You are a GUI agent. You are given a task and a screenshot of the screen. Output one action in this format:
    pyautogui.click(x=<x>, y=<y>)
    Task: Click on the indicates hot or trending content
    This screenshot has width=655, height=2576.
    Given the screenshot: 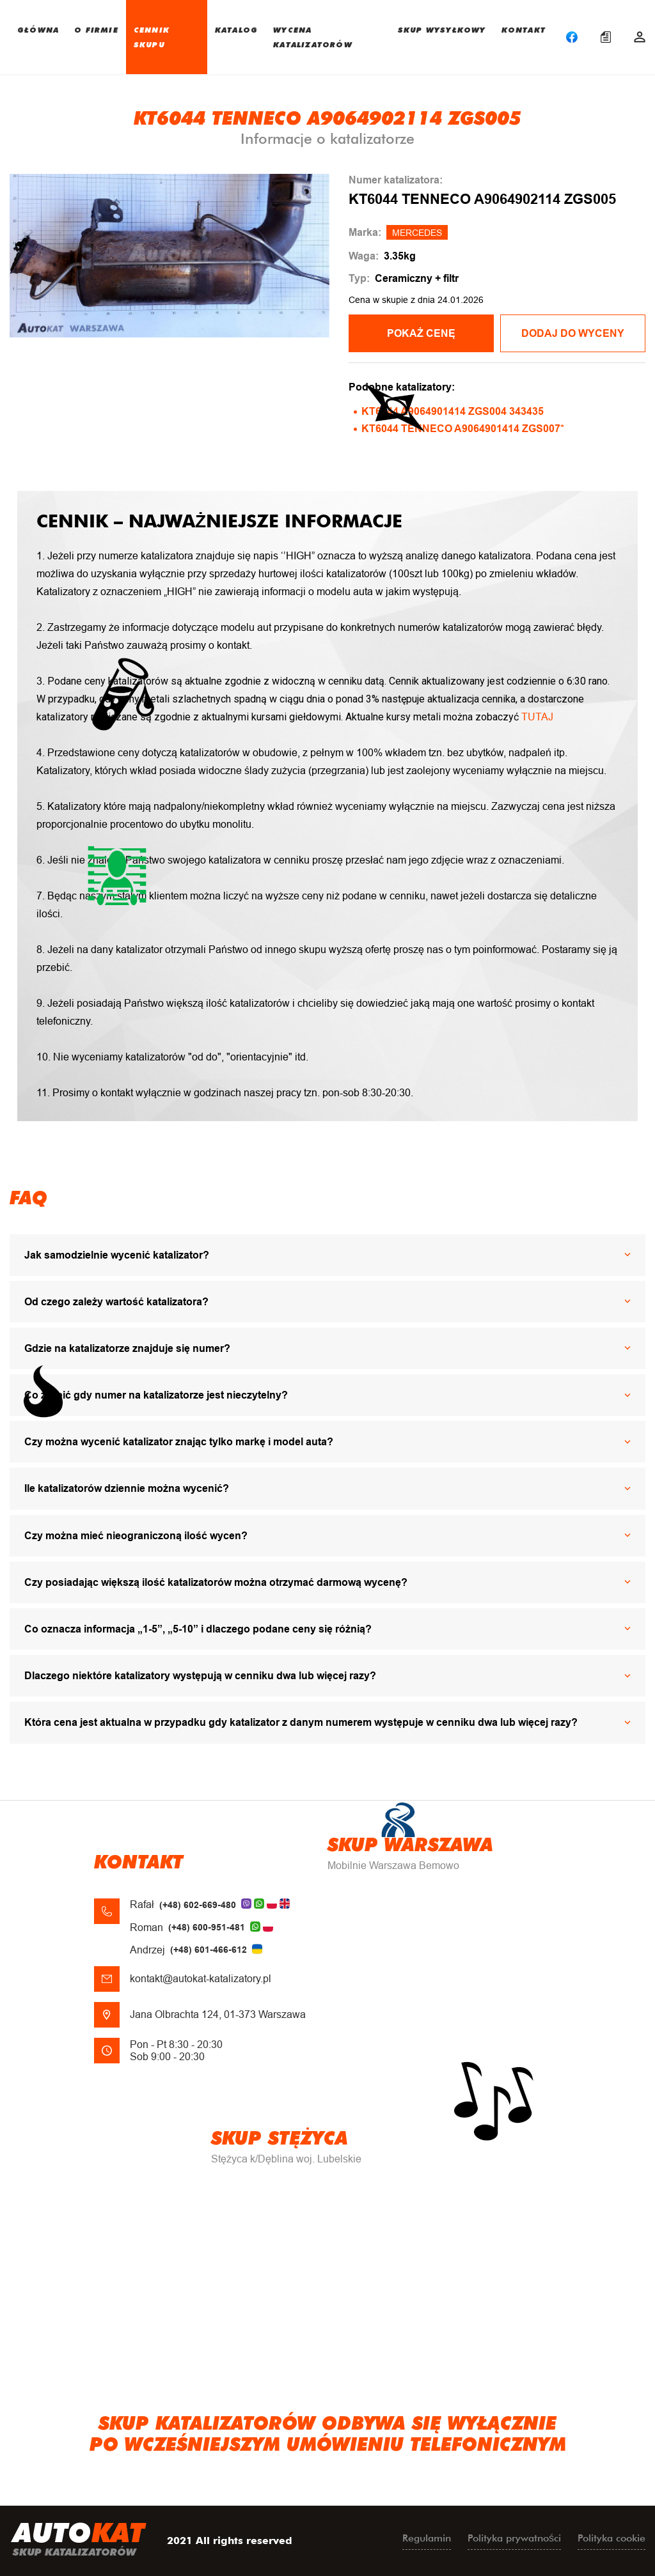 What is the action you would take?
    pyautogui.click(x=43, y=1391)
    